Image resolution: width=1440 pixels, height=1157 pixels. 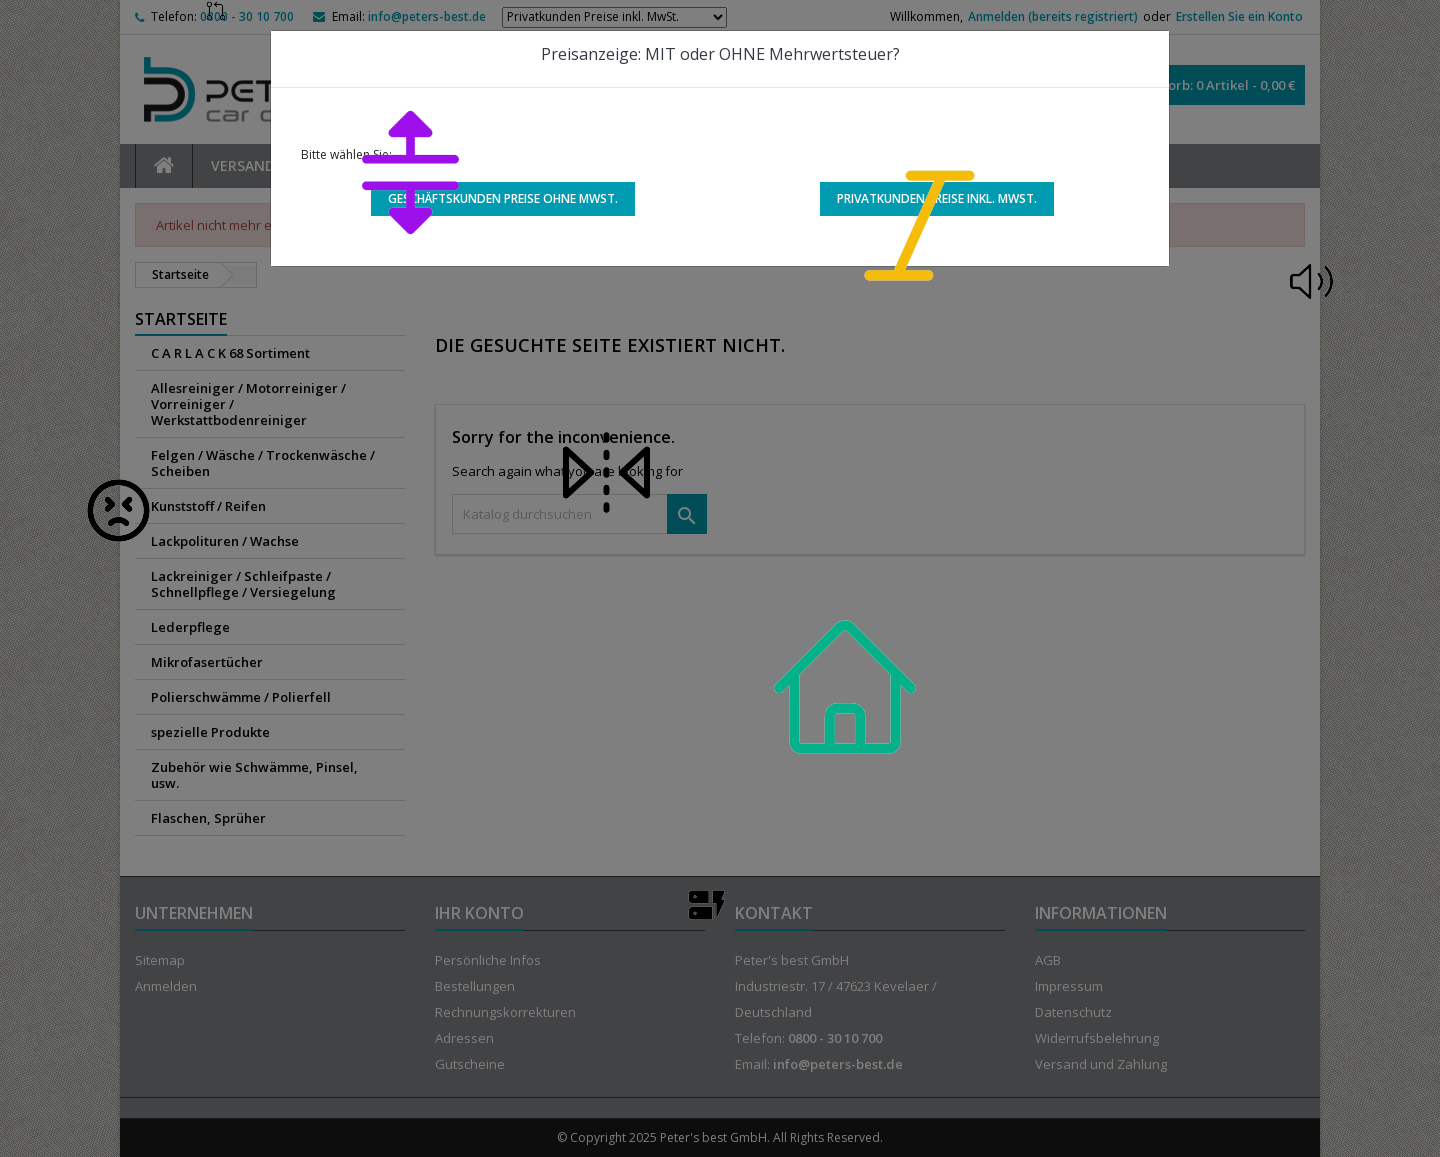 What do you see at coordinates (1311, 281) in the screenshot?
I see `unmute audio or turn sound on` at bounding box center [1311, 281].